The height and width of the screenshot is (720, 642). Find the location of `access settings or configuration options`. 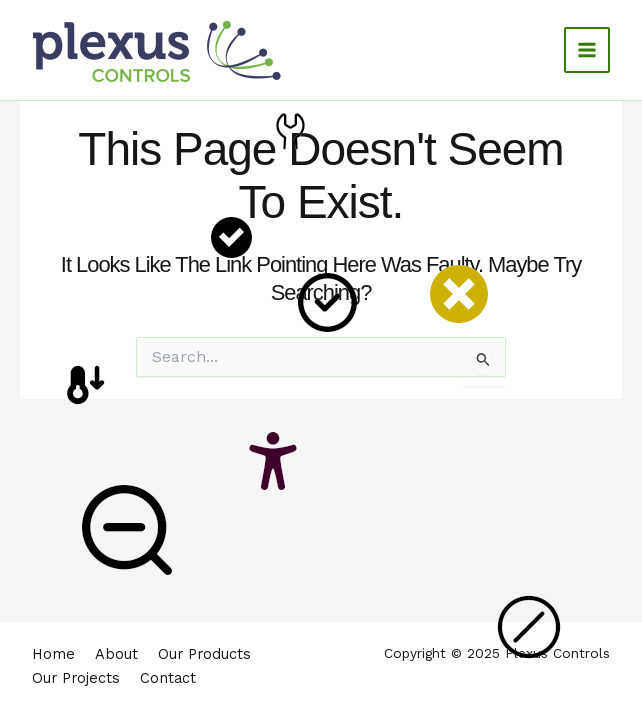

access settings or configuration options is located at coordinates (290, 131).